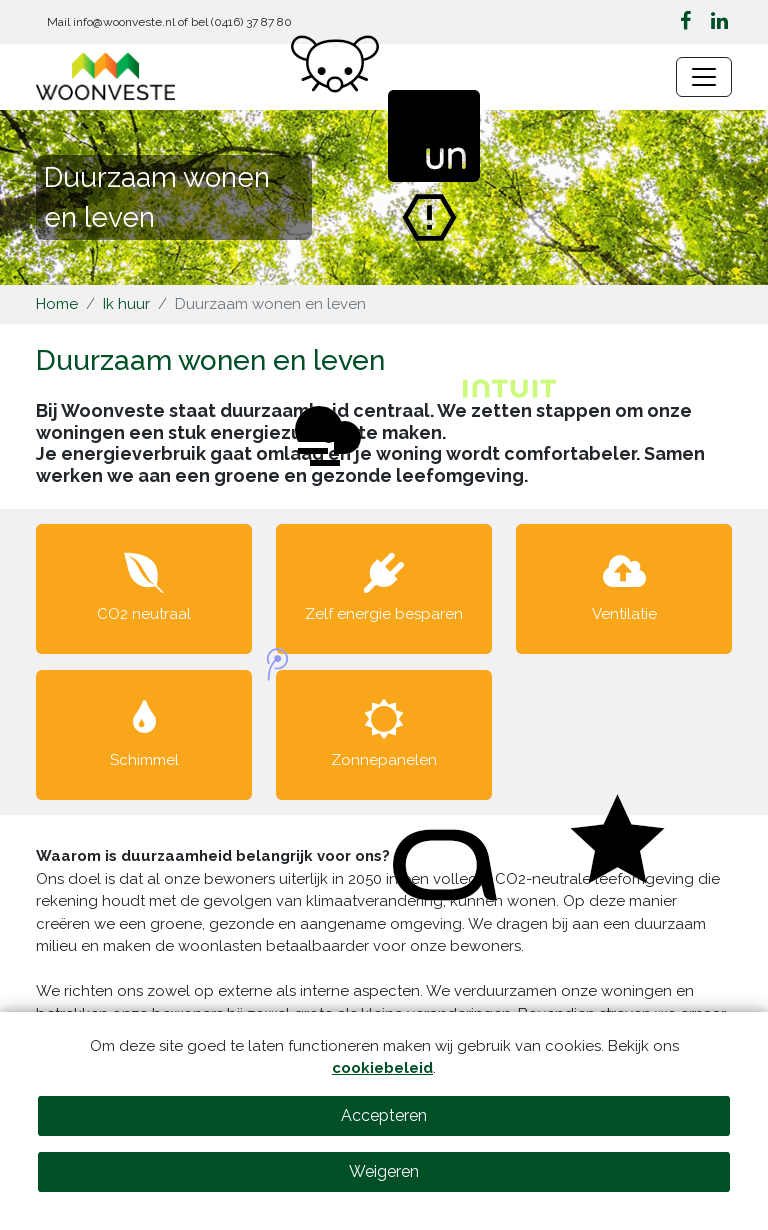  I want to click on AbbVie pharmaceutical company logo, so click(445, 865).